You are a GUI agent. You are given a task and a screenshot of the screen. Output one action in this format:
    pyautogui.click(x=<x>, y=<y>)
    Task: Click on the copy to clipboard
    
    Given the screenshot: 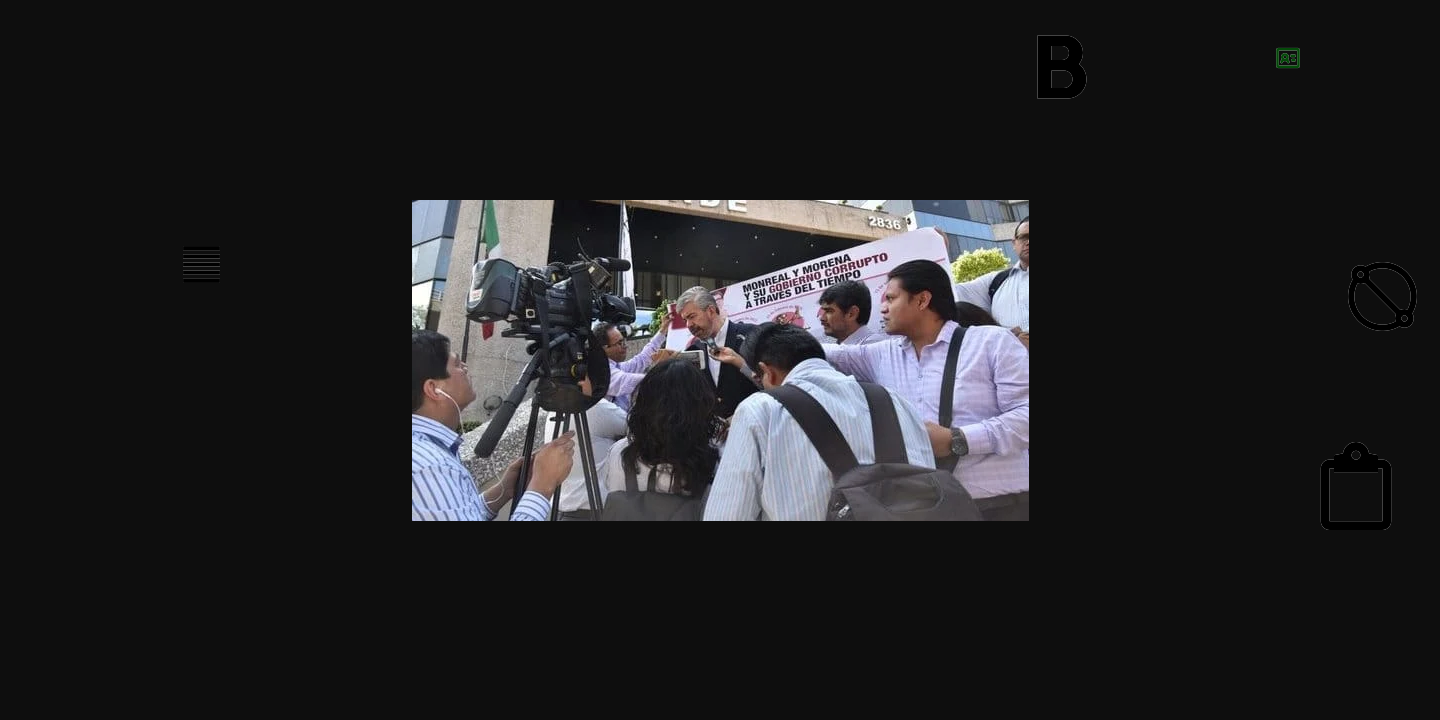 What is the action you would take?
    pyautogui.click(x=1356, y=486)
    